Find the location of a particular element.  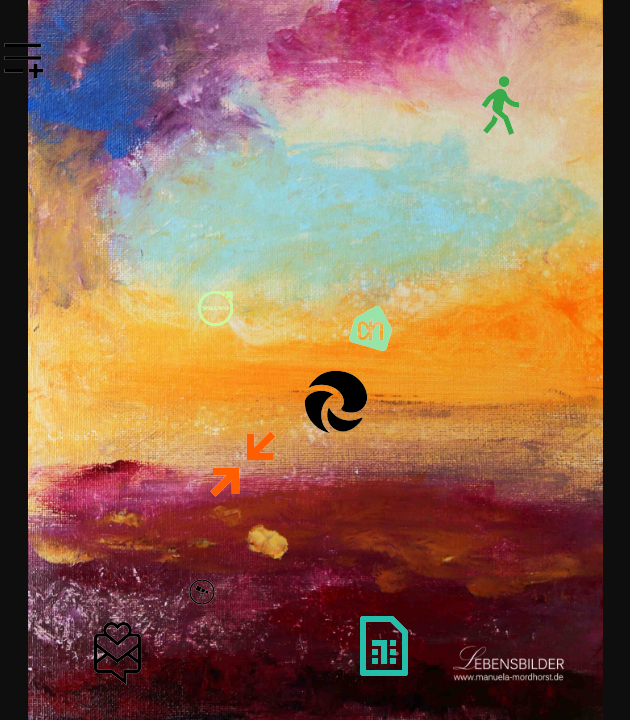

open tinyletter email newsletter service is located at coordinates (117, 653).